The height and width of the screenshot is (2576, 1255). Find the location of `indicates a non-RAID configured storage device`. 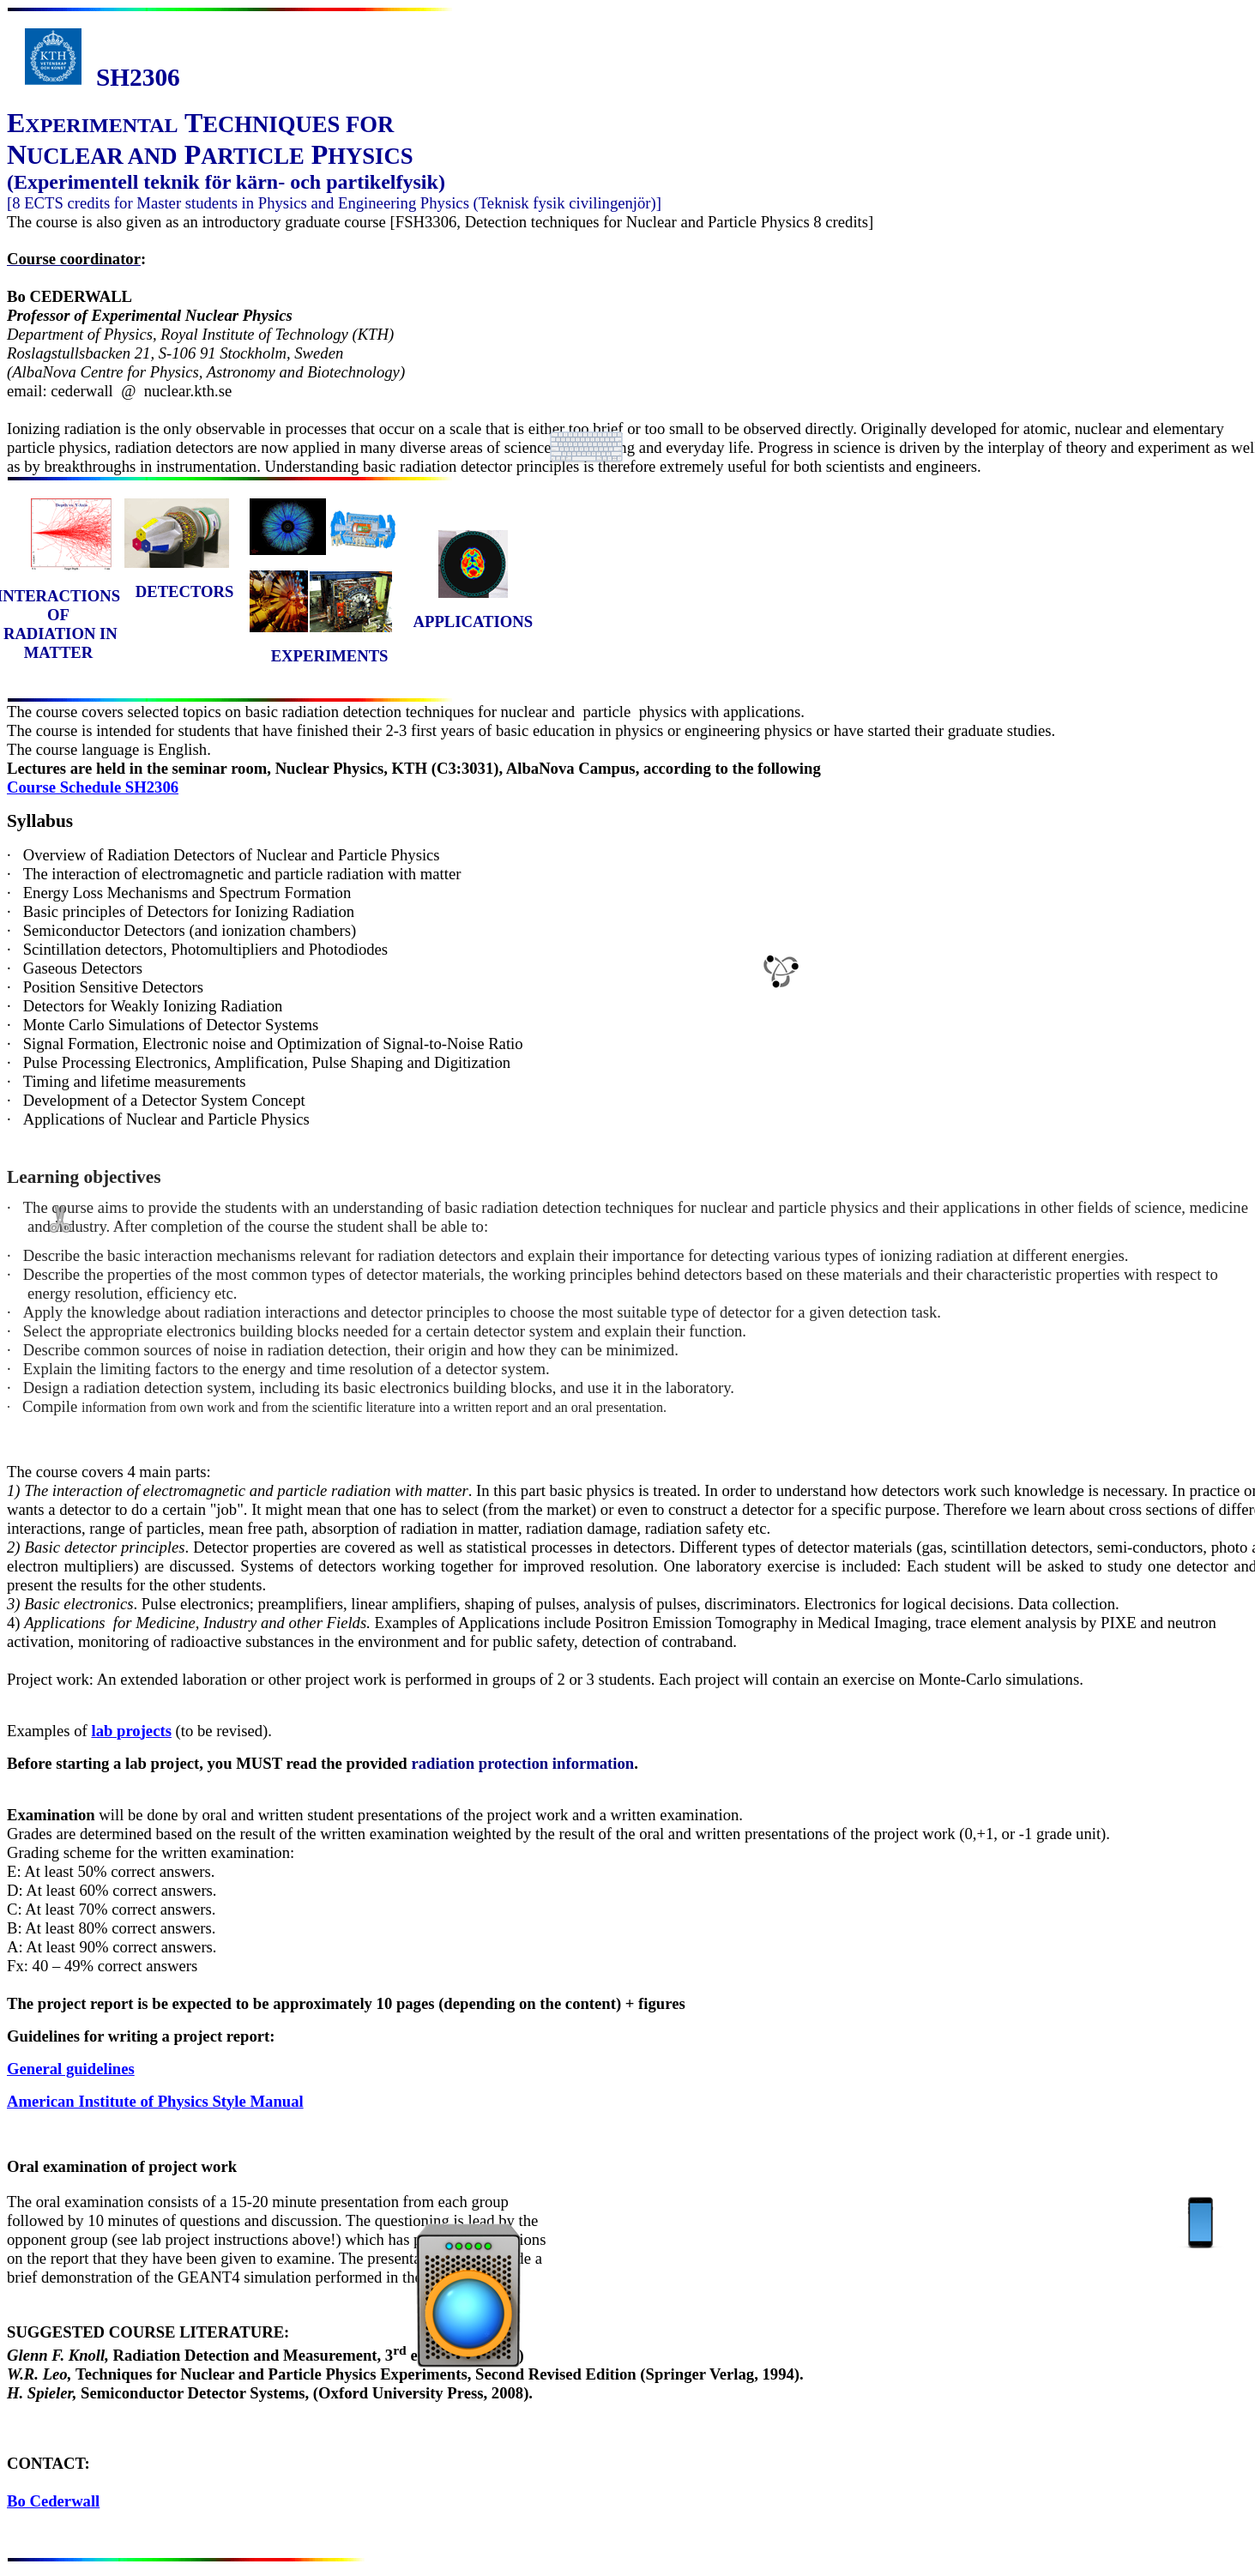

indicates a non-RAID configured storage device is located at coordinates (468, 2295).